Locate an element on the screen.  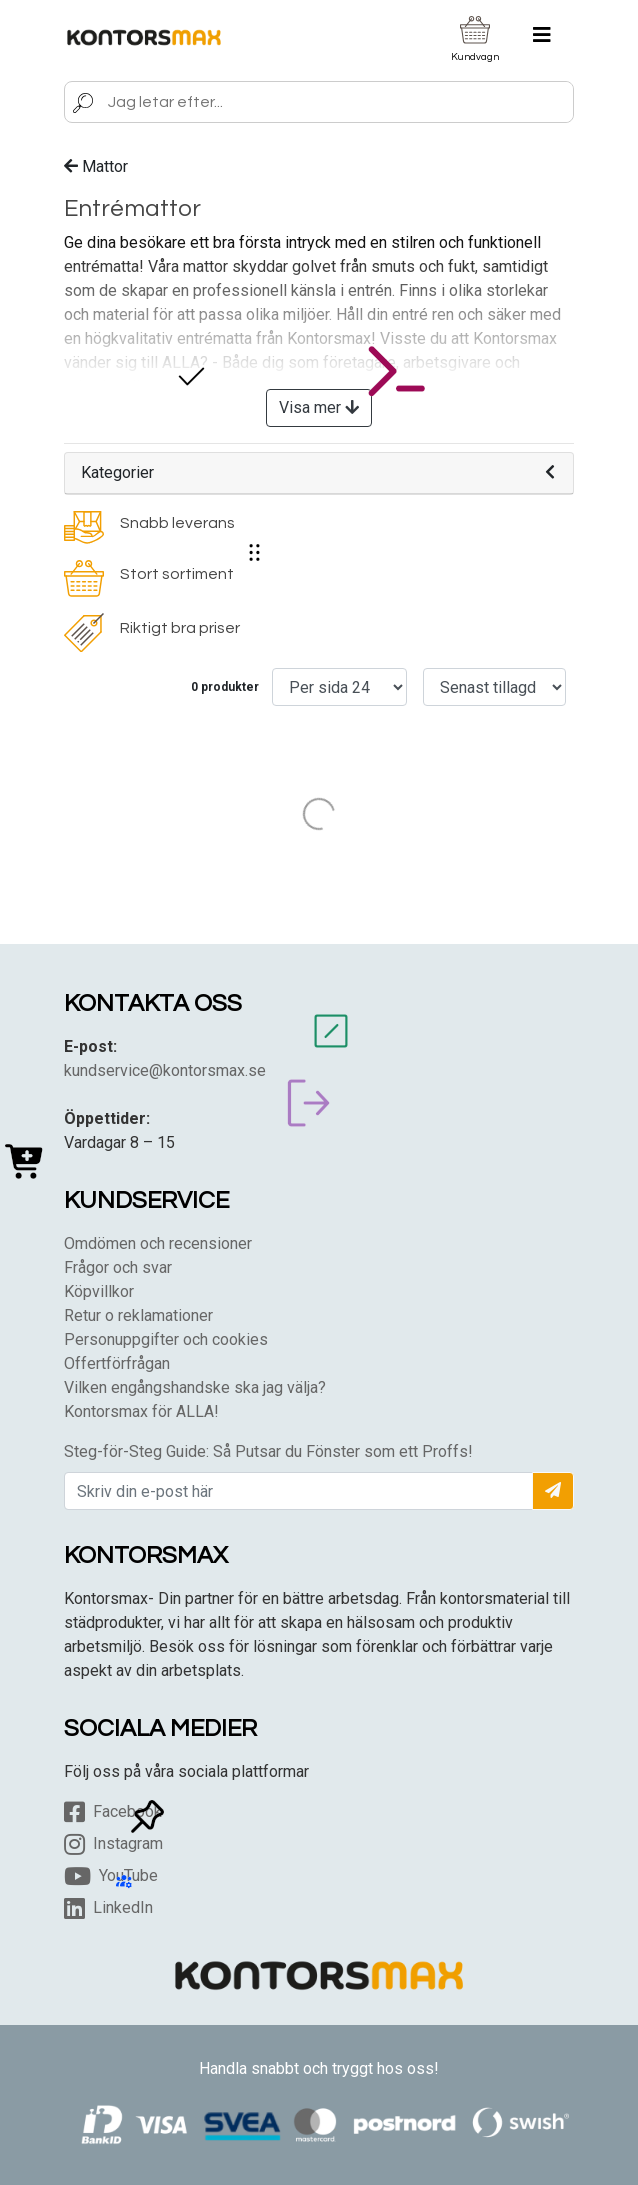
confirm or submit an action is located at coordinates (191, 376).